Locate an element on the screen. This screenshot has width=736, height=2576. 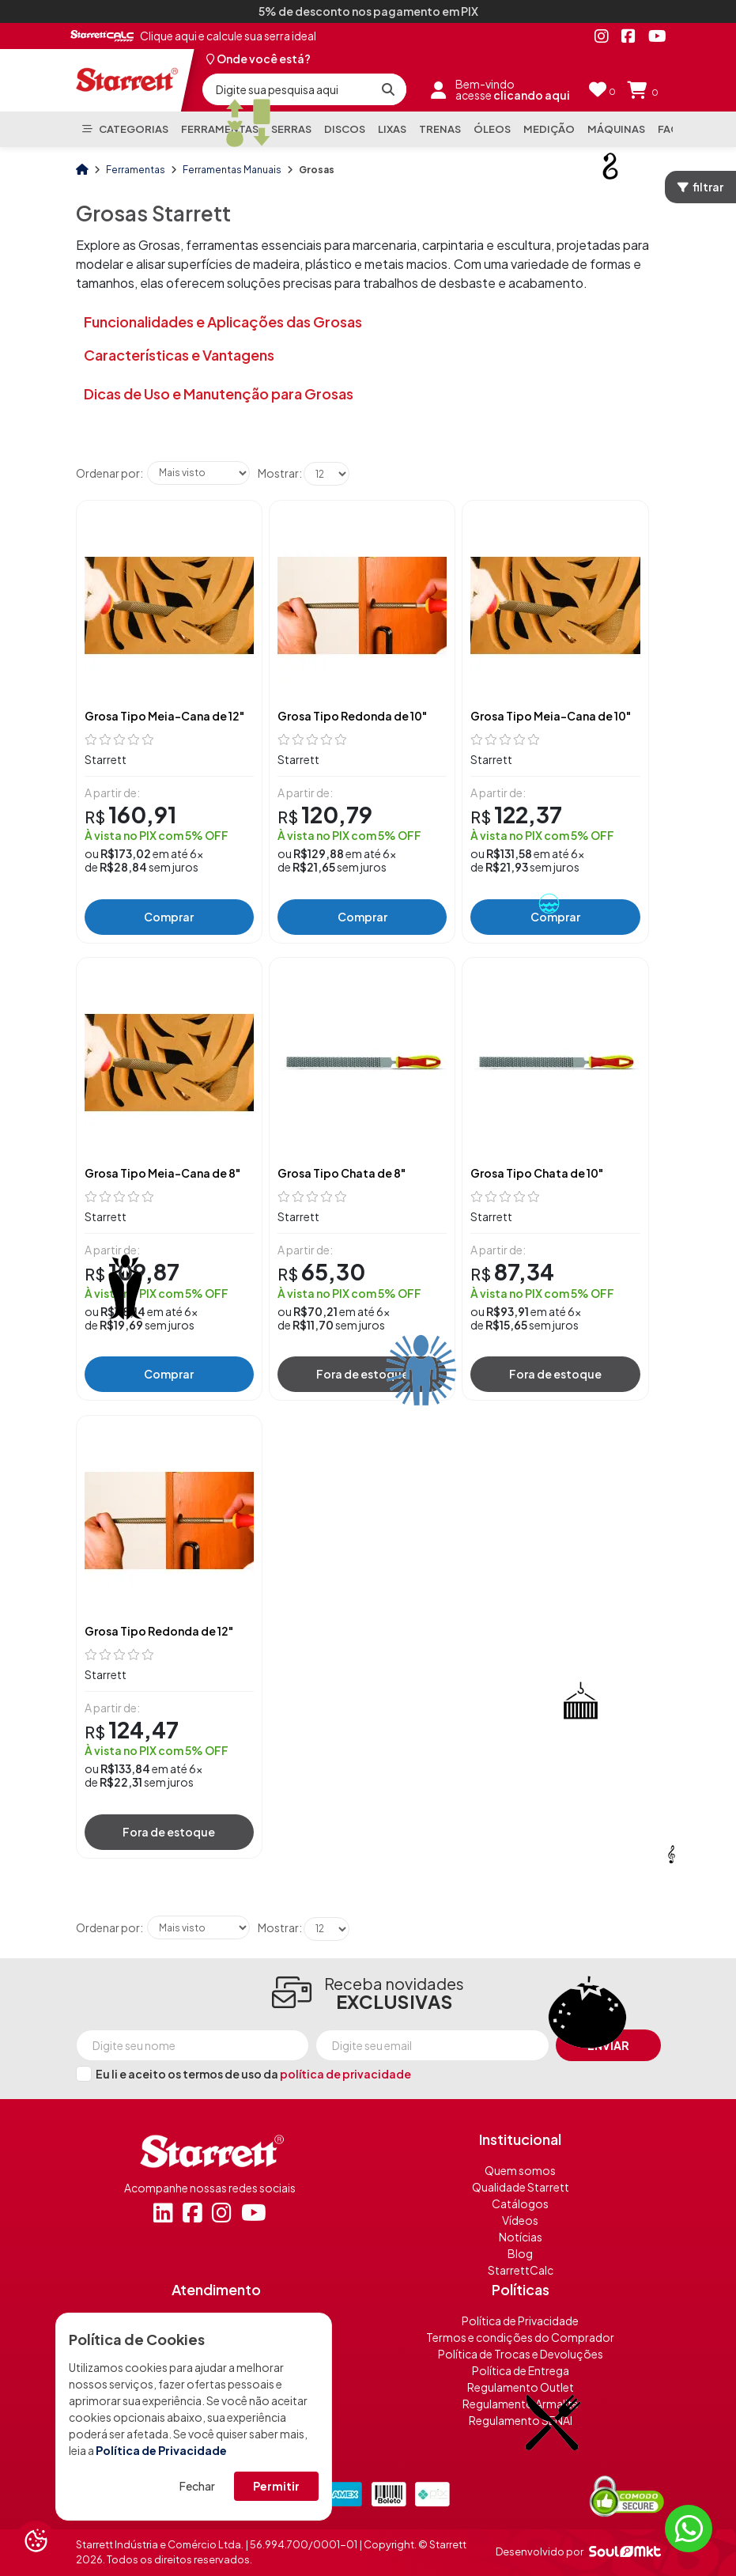
access music or audio settings is located at coordinates (671, 1854).